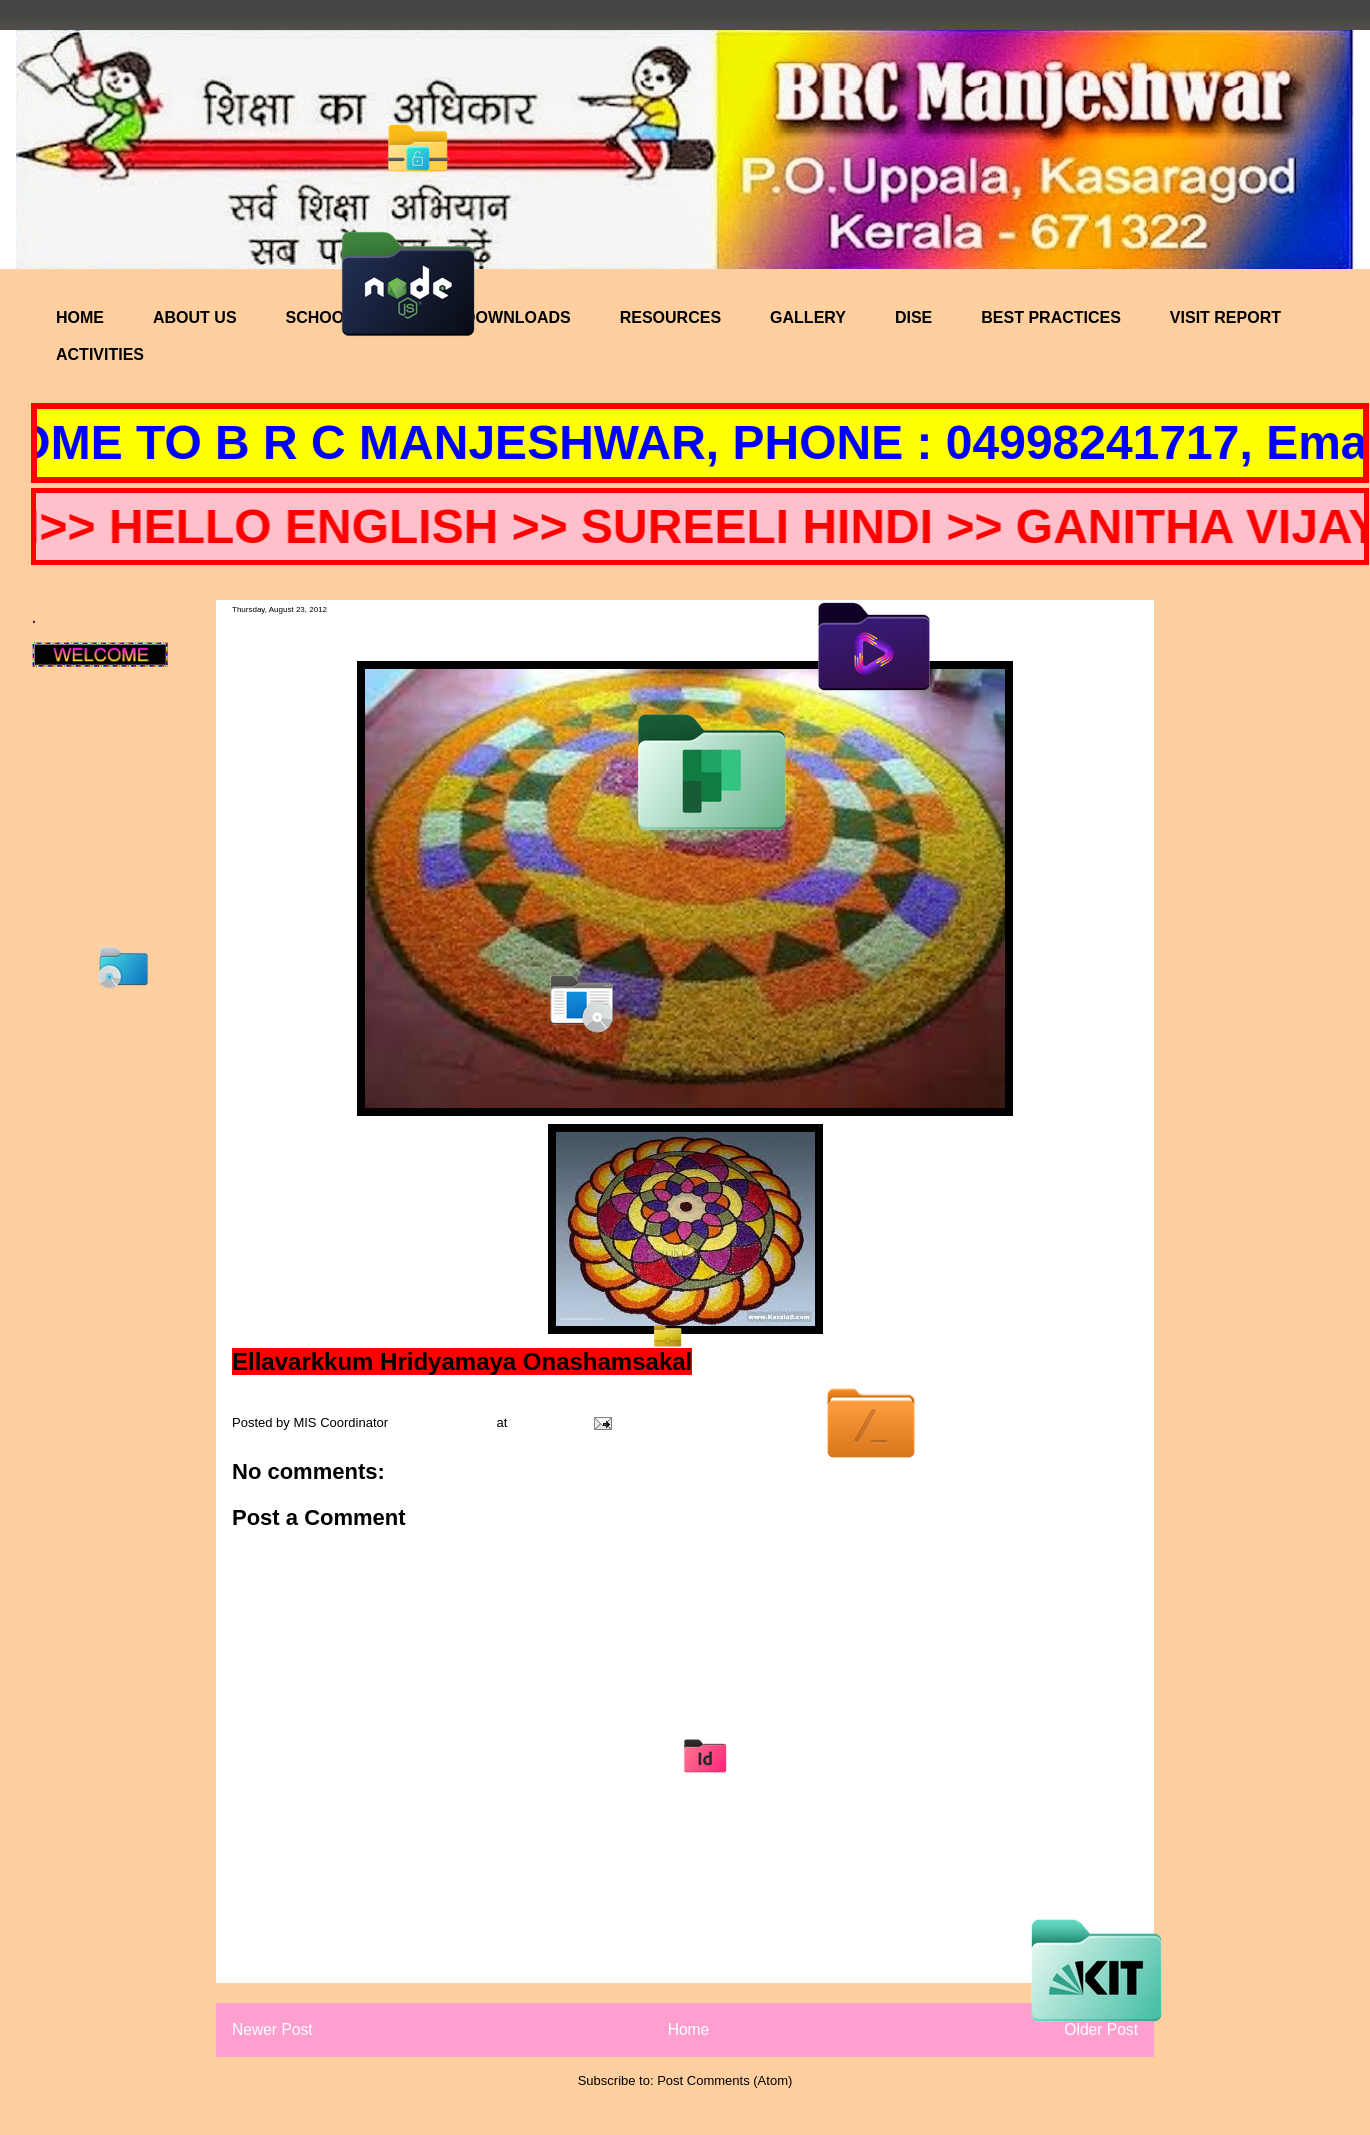 The width and height of the screenshot is (1370, 2135). I want to click on access an unlocked or unprotected folder, so click(417, 149).